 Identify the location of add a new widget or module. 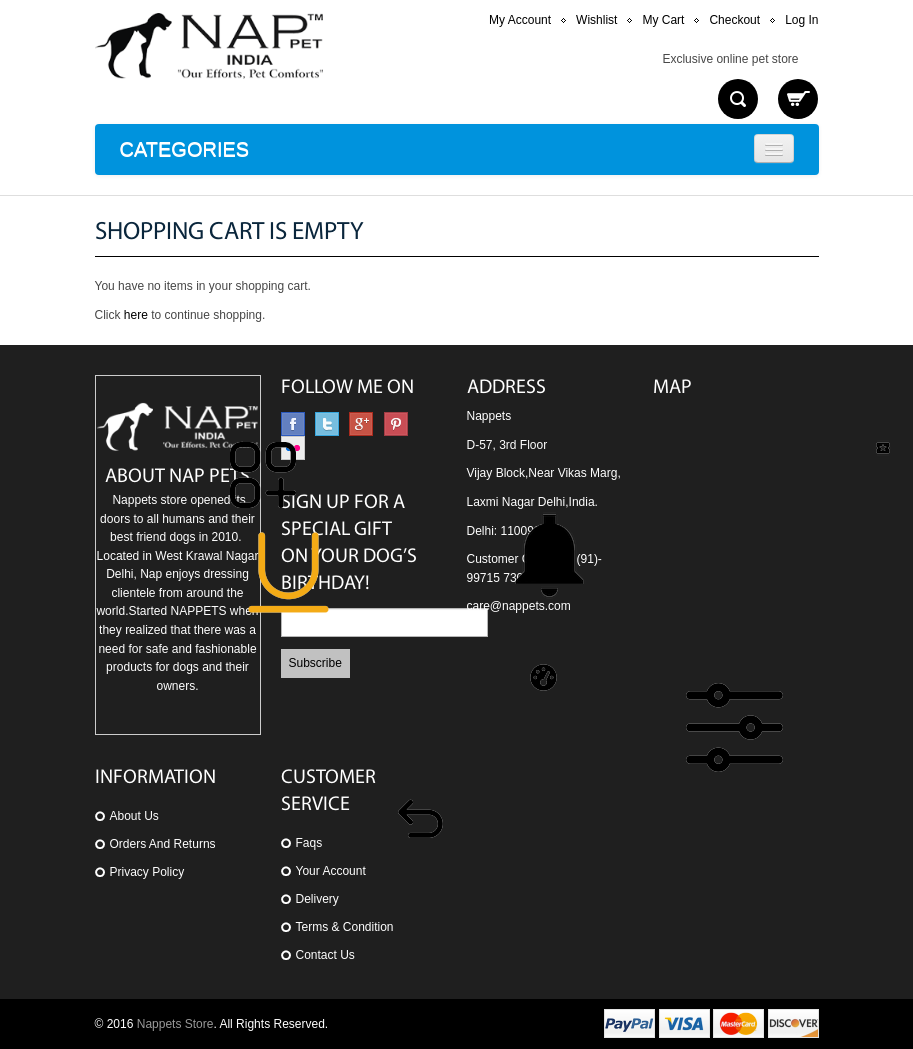
(263, 475).